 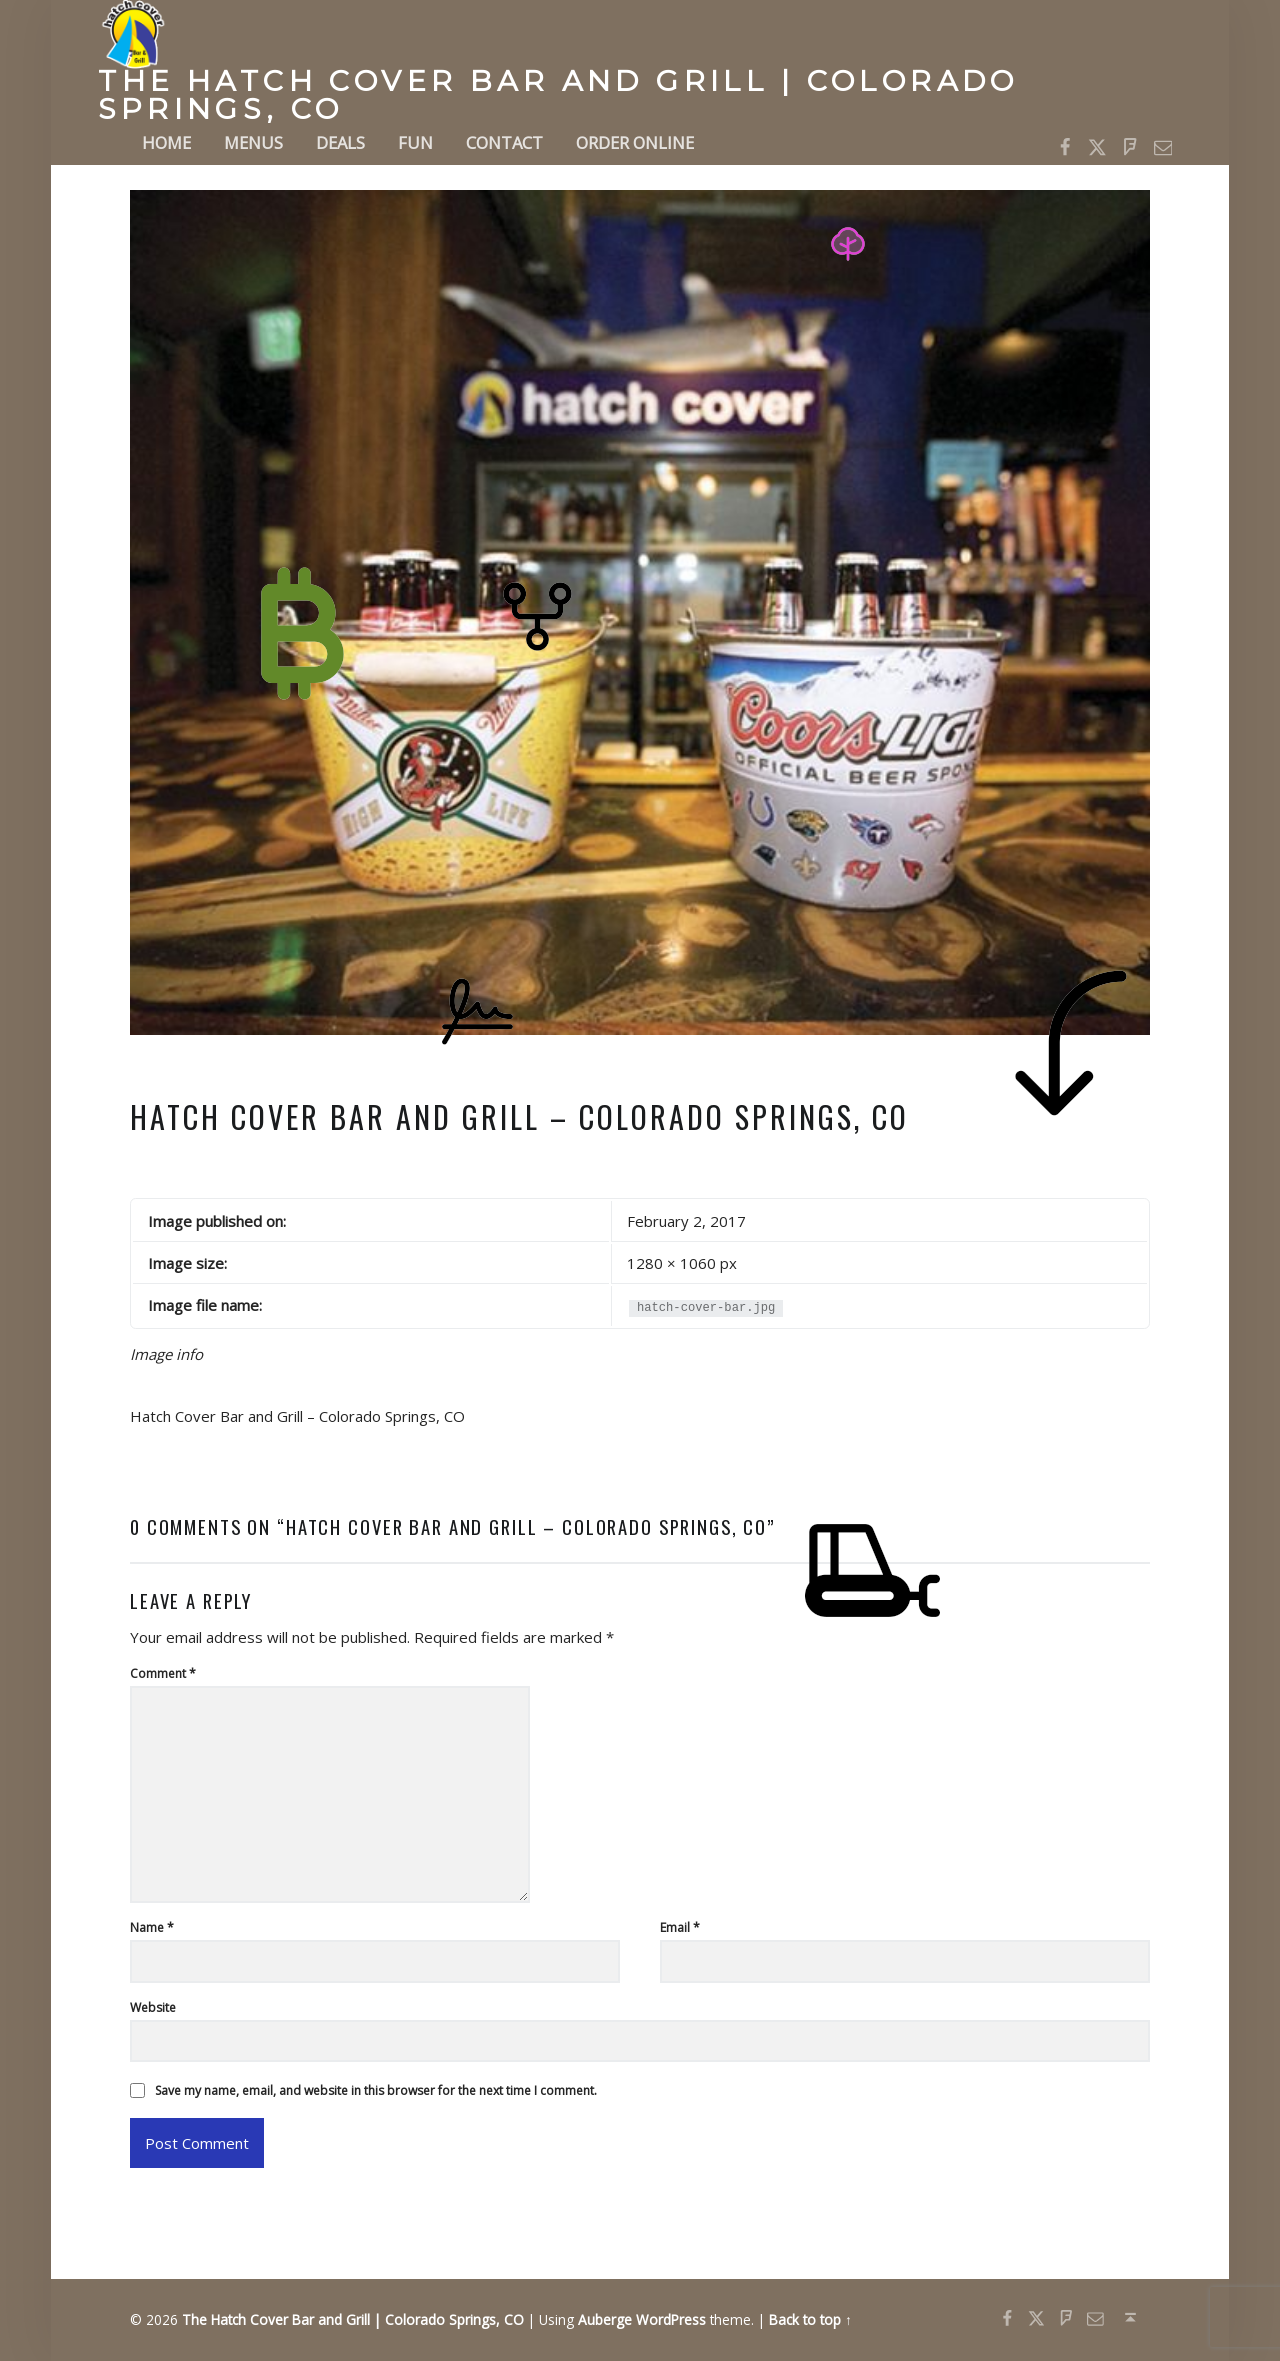 What do you see at coordinates (537, 616) in the screenshot?
I see `create a new branch in version control` at bounding box center [537, 616].